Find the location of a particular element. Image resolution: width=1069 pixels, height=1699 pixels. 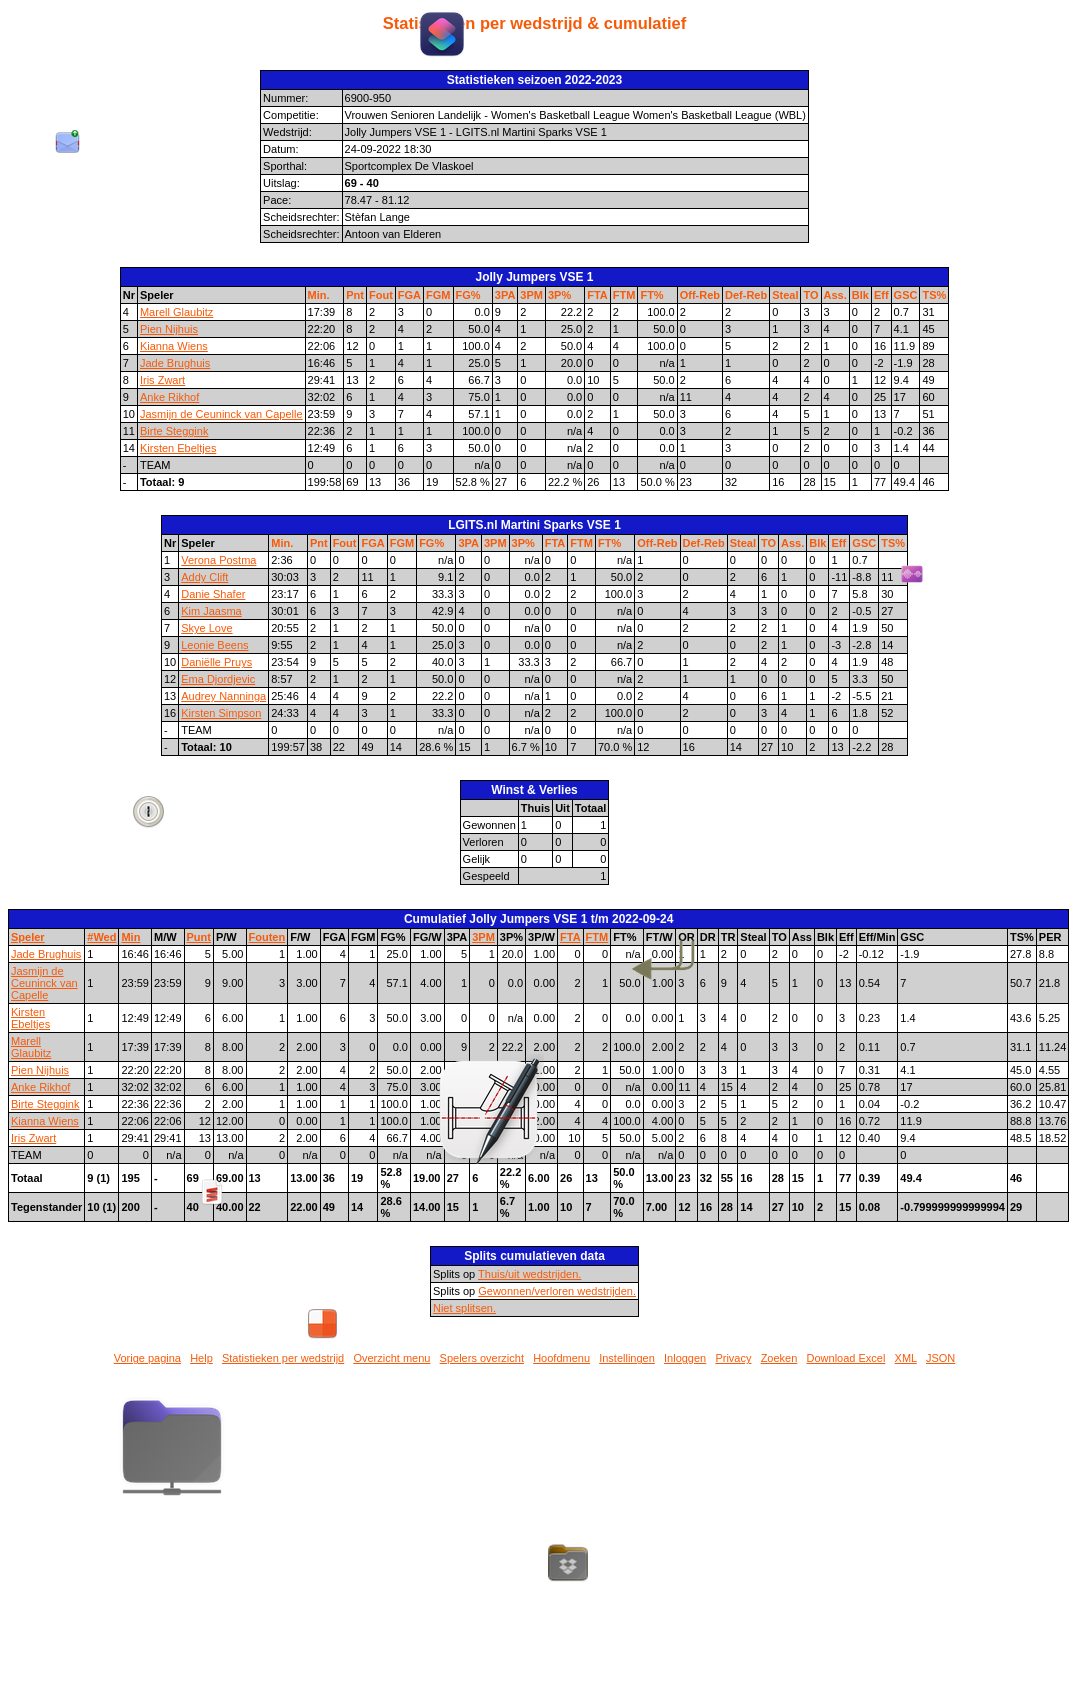

open your dropbox folder is located at coordinates (568, 1562).